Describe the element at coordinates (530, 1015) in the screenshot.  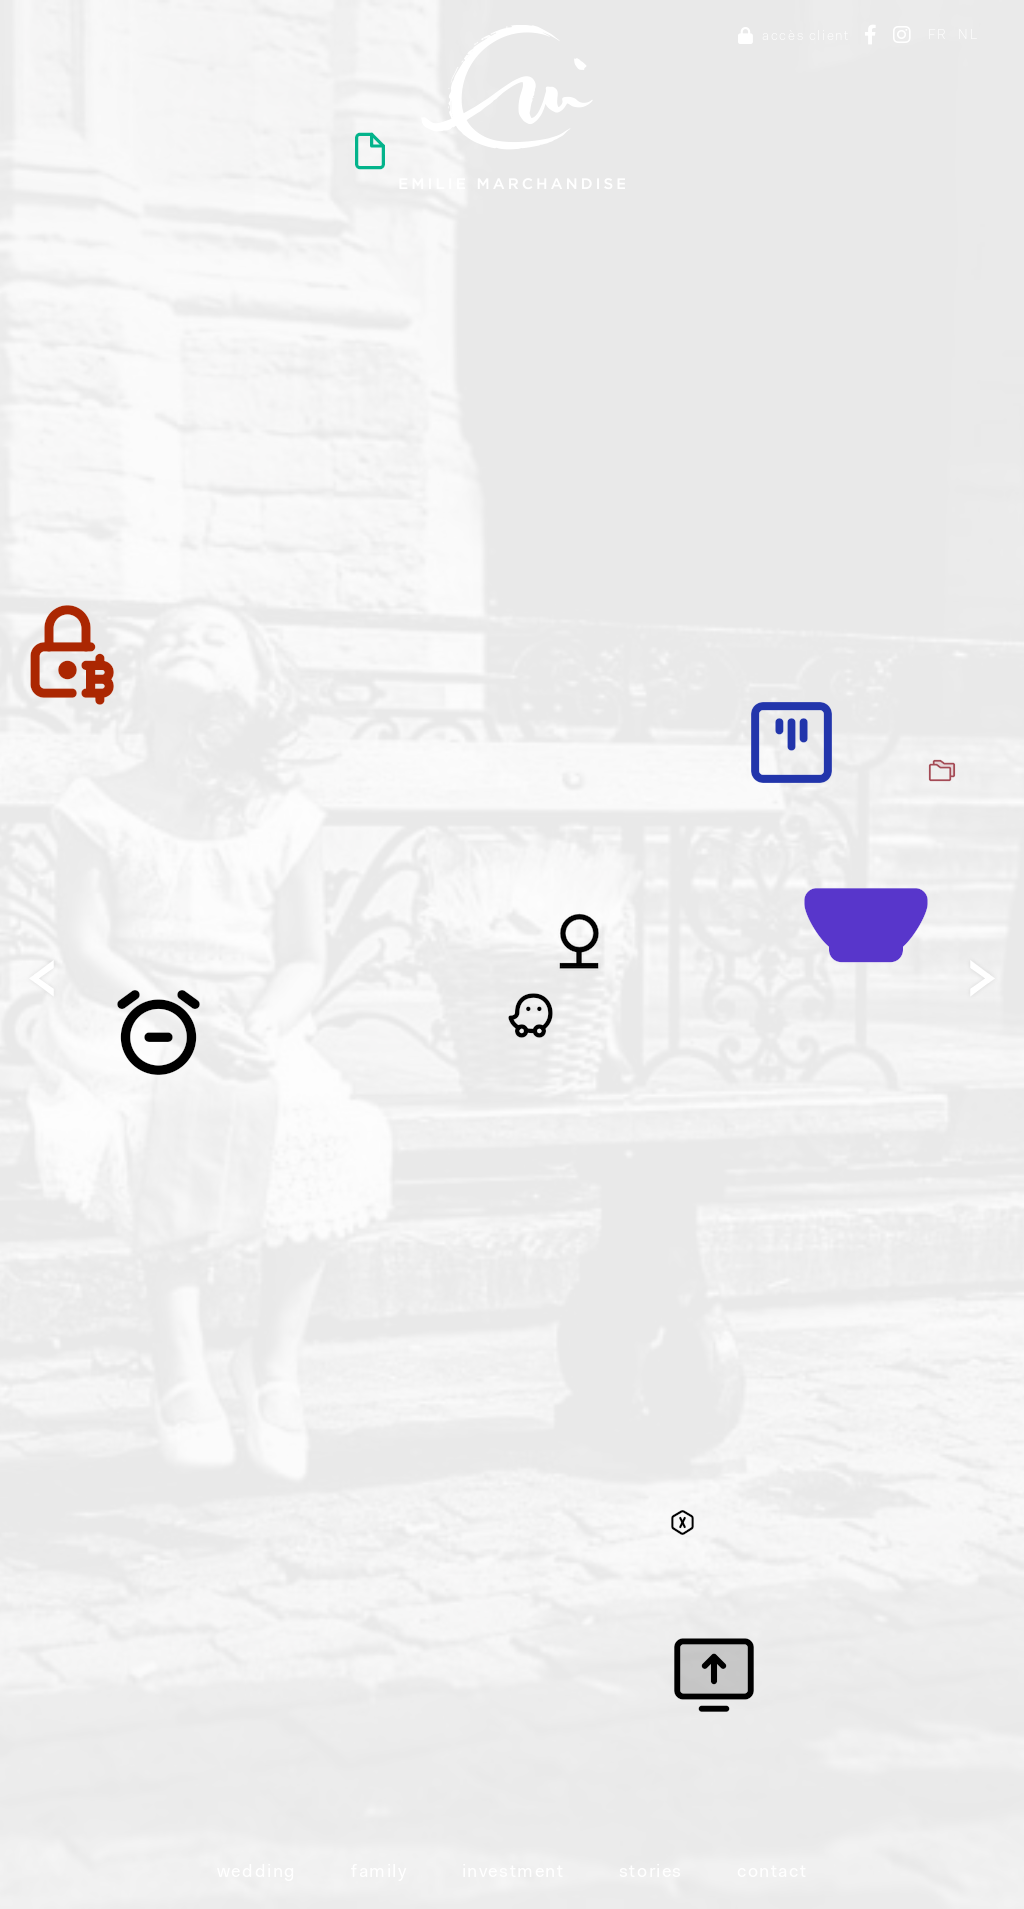
I see `open waze navigation app` at that location.